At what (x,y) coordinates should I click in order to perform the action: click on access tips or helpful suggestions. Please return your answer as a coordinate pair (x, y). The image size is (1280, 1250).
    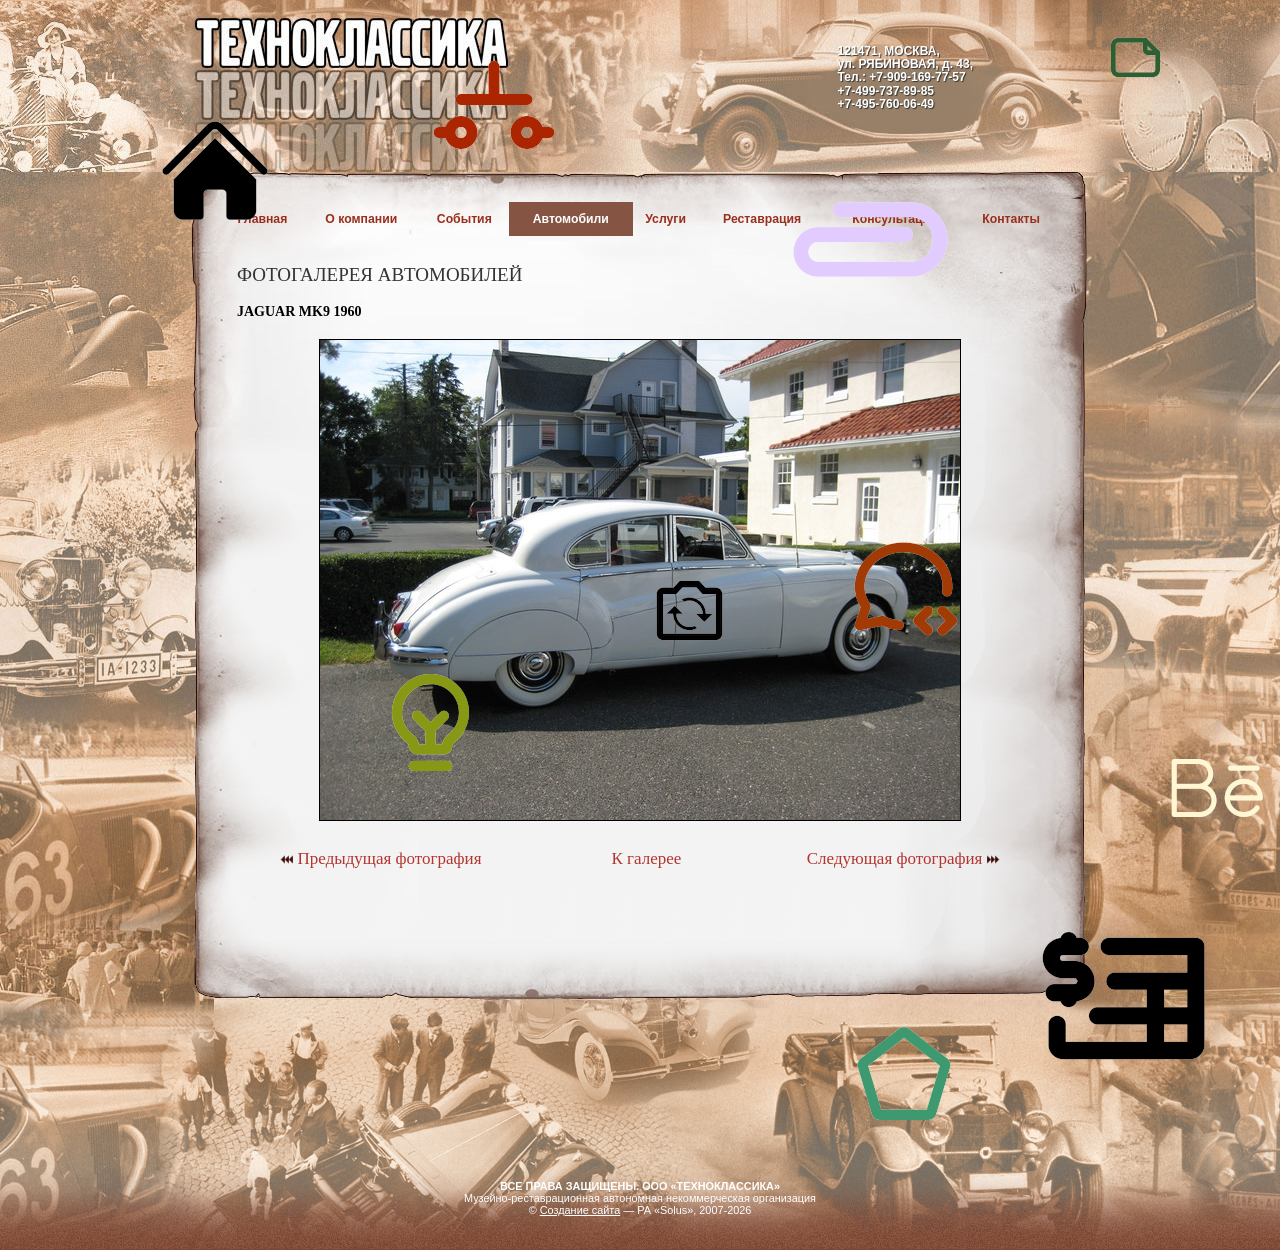
    Looking at the image, I should click on (430, 722).